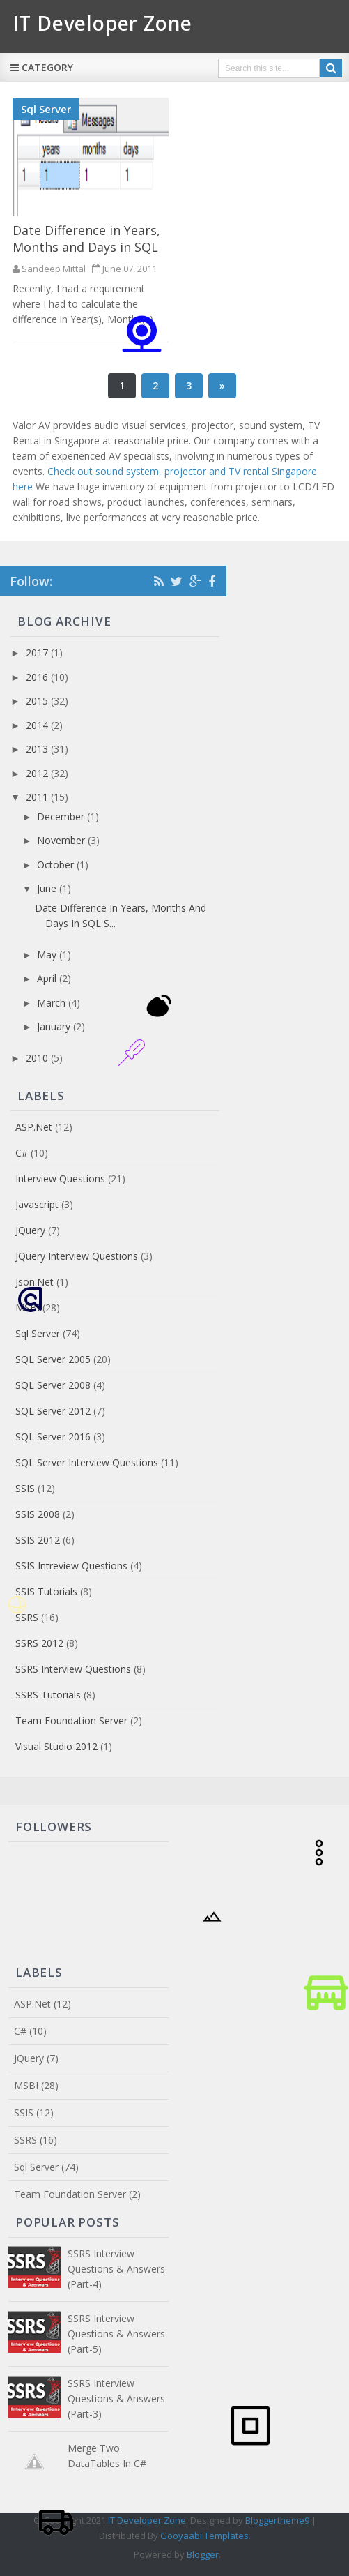 Image resolution: width=349 pixels, height=2576 pixels. What do you see at coordinates (141, 335) in the screenshot?
I see `enable webcam or video camera` at bounding box center [141, 335].